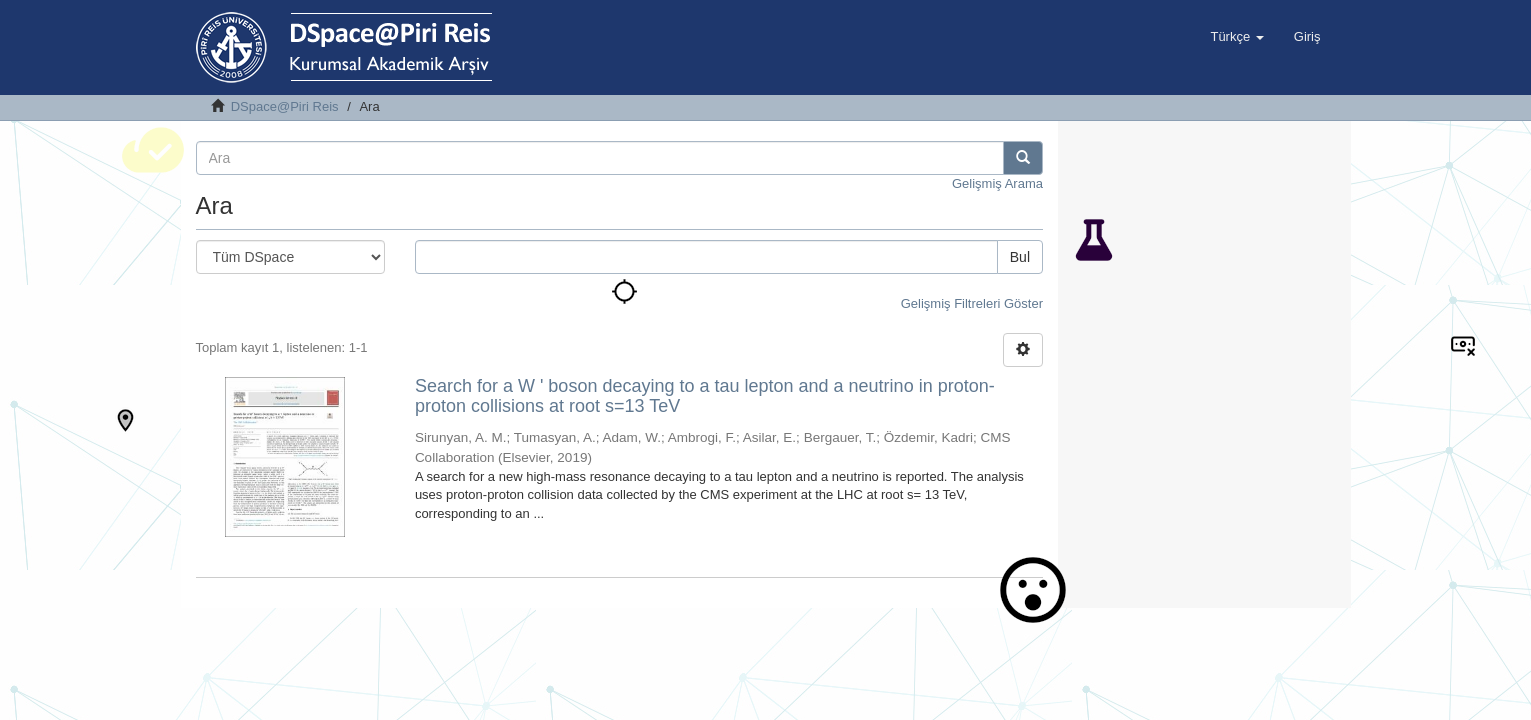  Describe the element at coordinates (153, 150) in the screenshot. I see `file successfully uploaded to cloud storage` at that location.